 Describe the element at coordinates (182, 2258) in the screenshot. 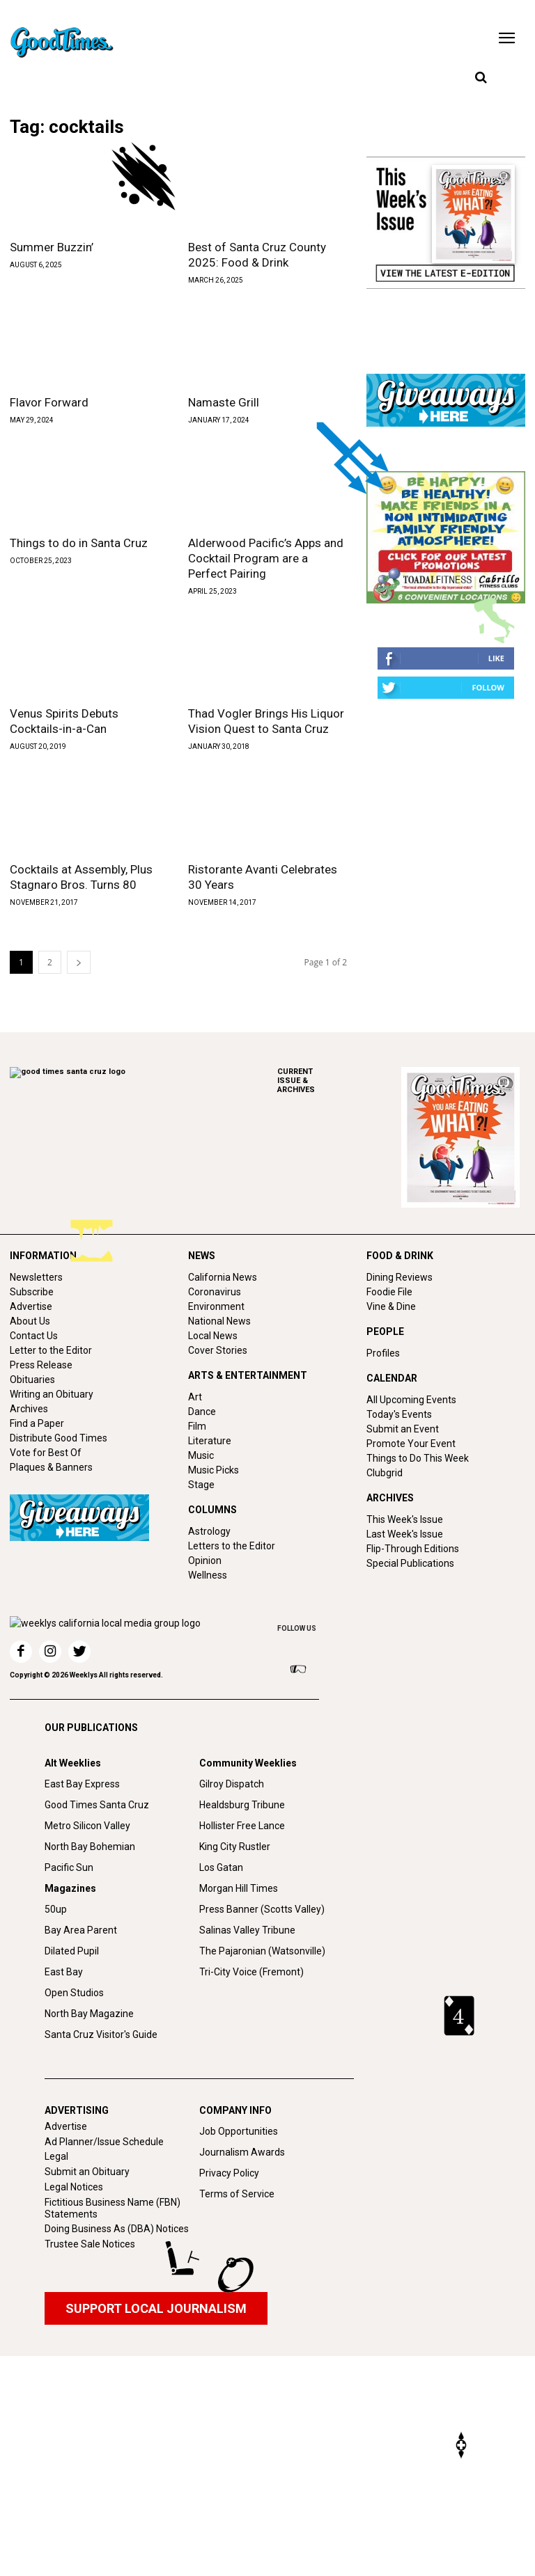

I see `adjust vehicle seat position` at that location.